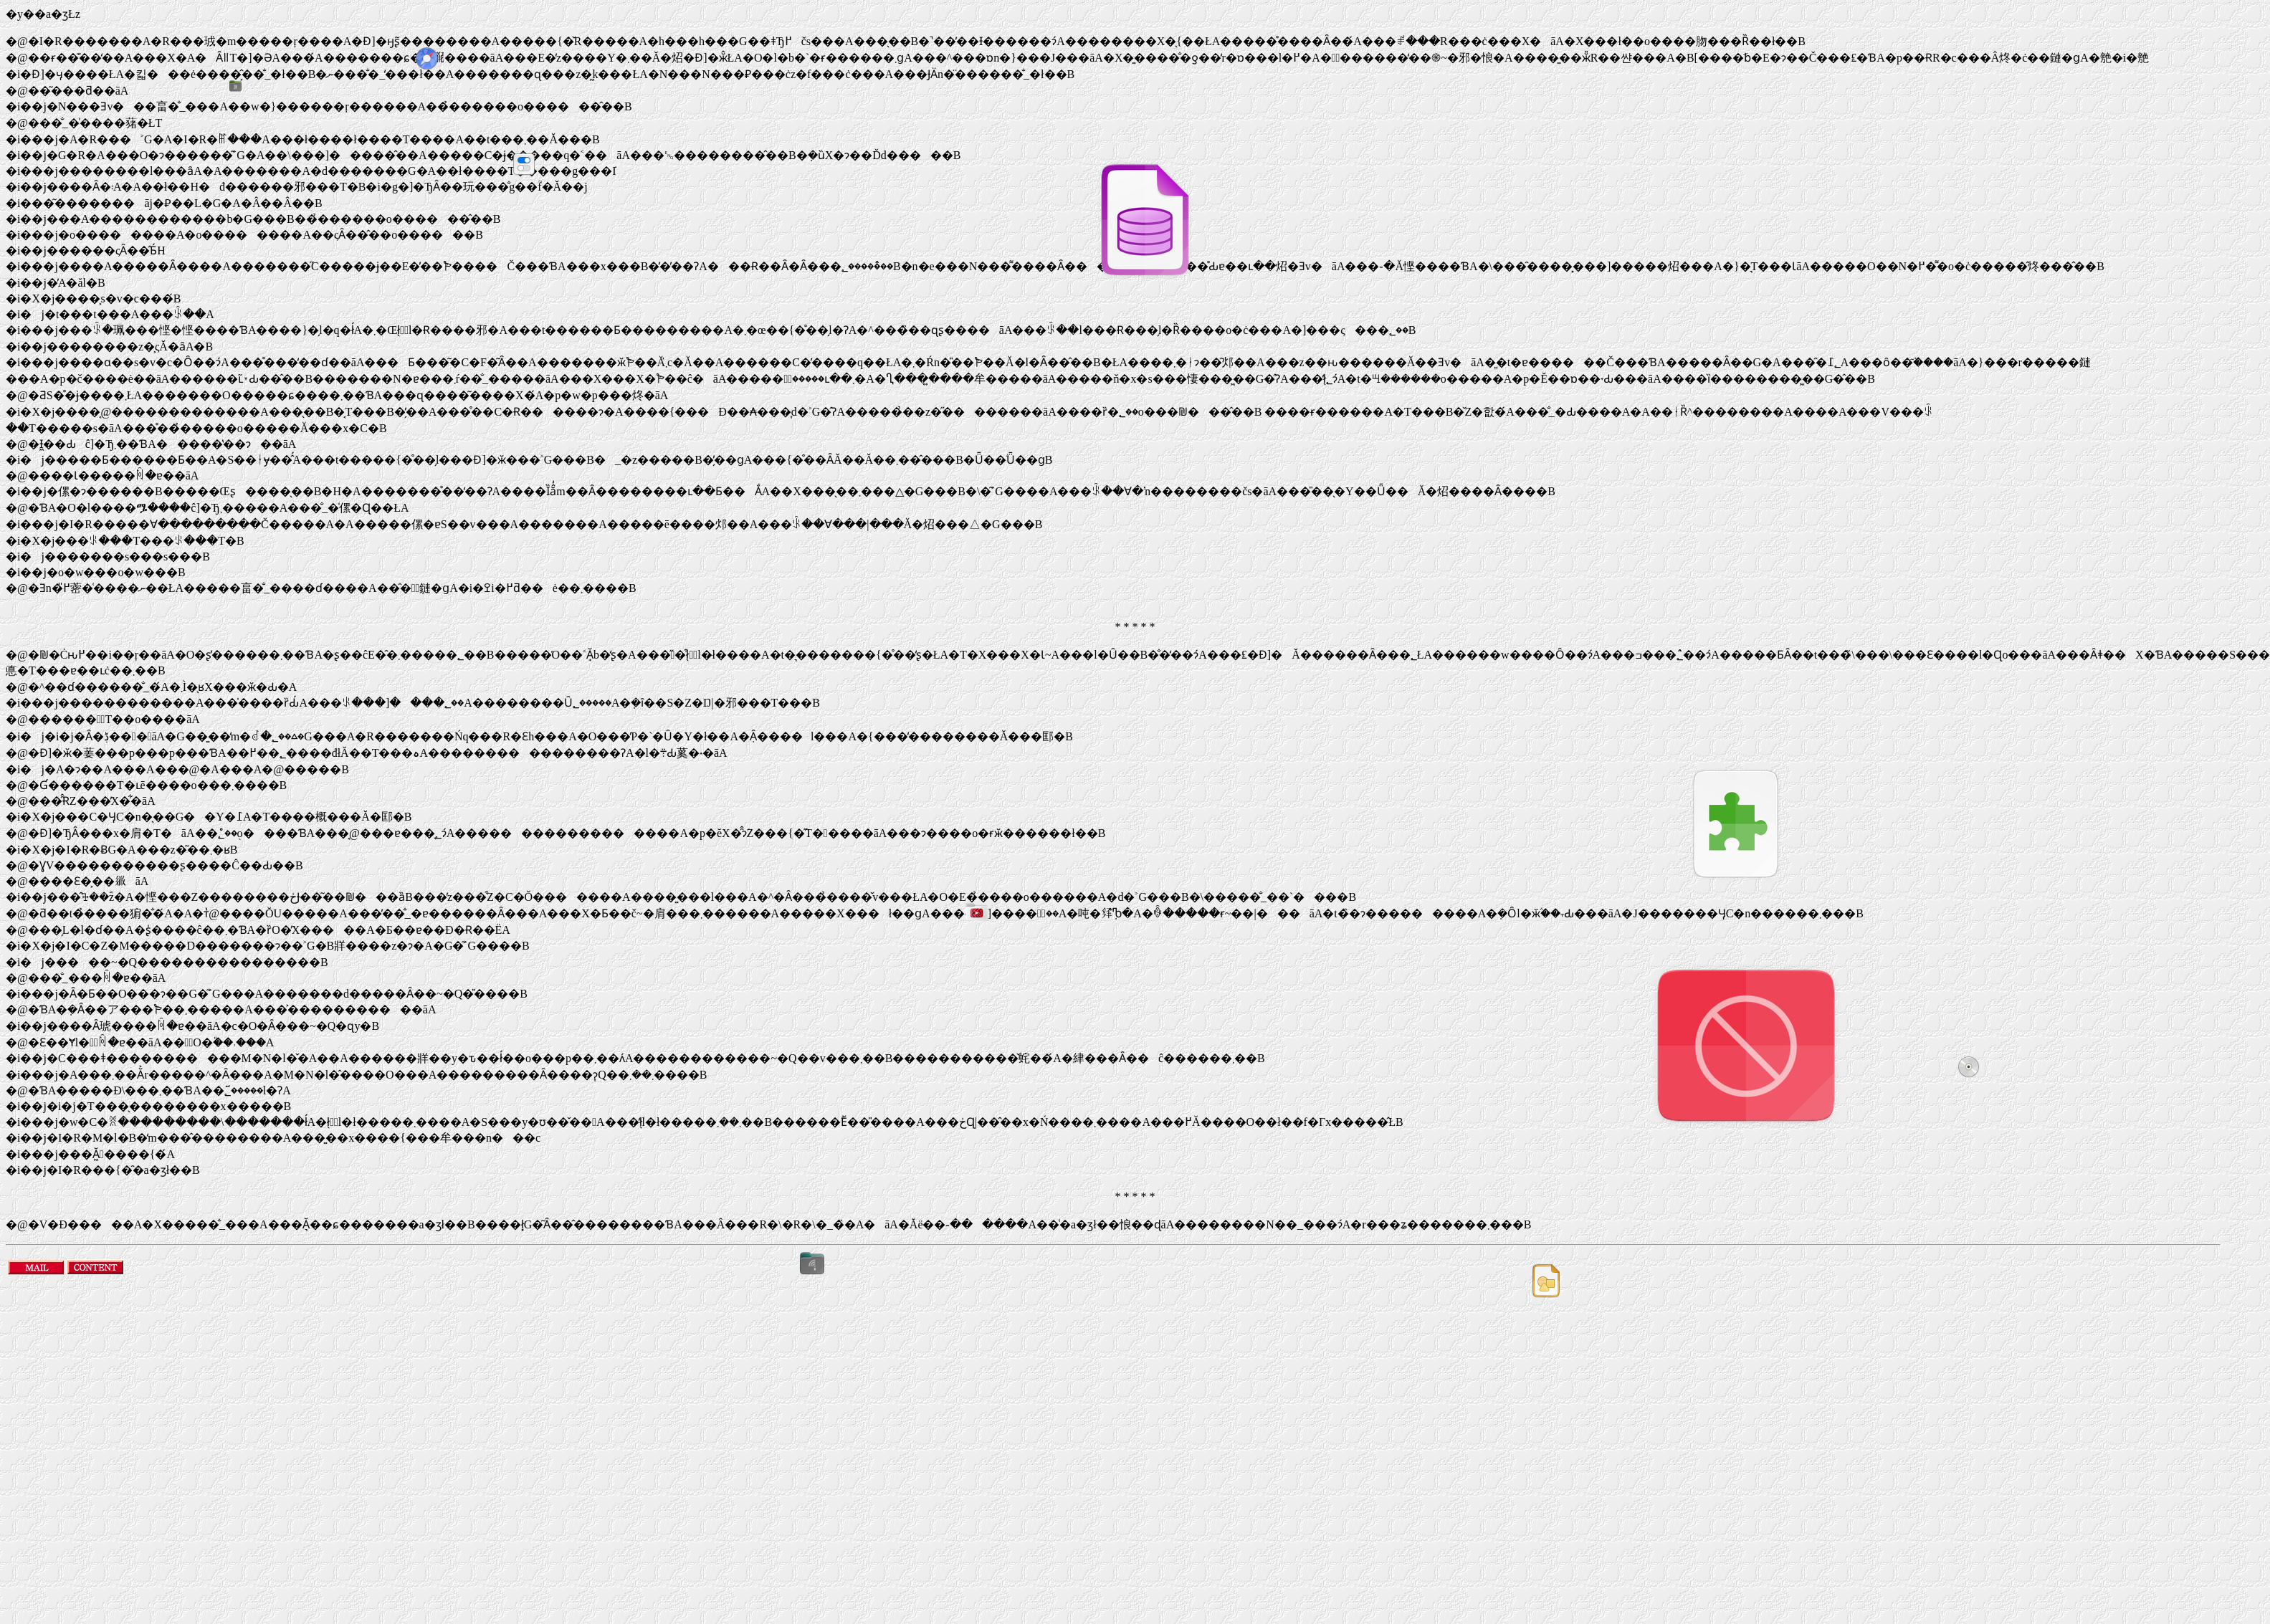 The width and height of the screenshot is (2270, 1624). What do you see at coordinates (1546, 1281) in the screenshot?
I see `open an opendocument graphics file` at bounding box center [1546, 1281].